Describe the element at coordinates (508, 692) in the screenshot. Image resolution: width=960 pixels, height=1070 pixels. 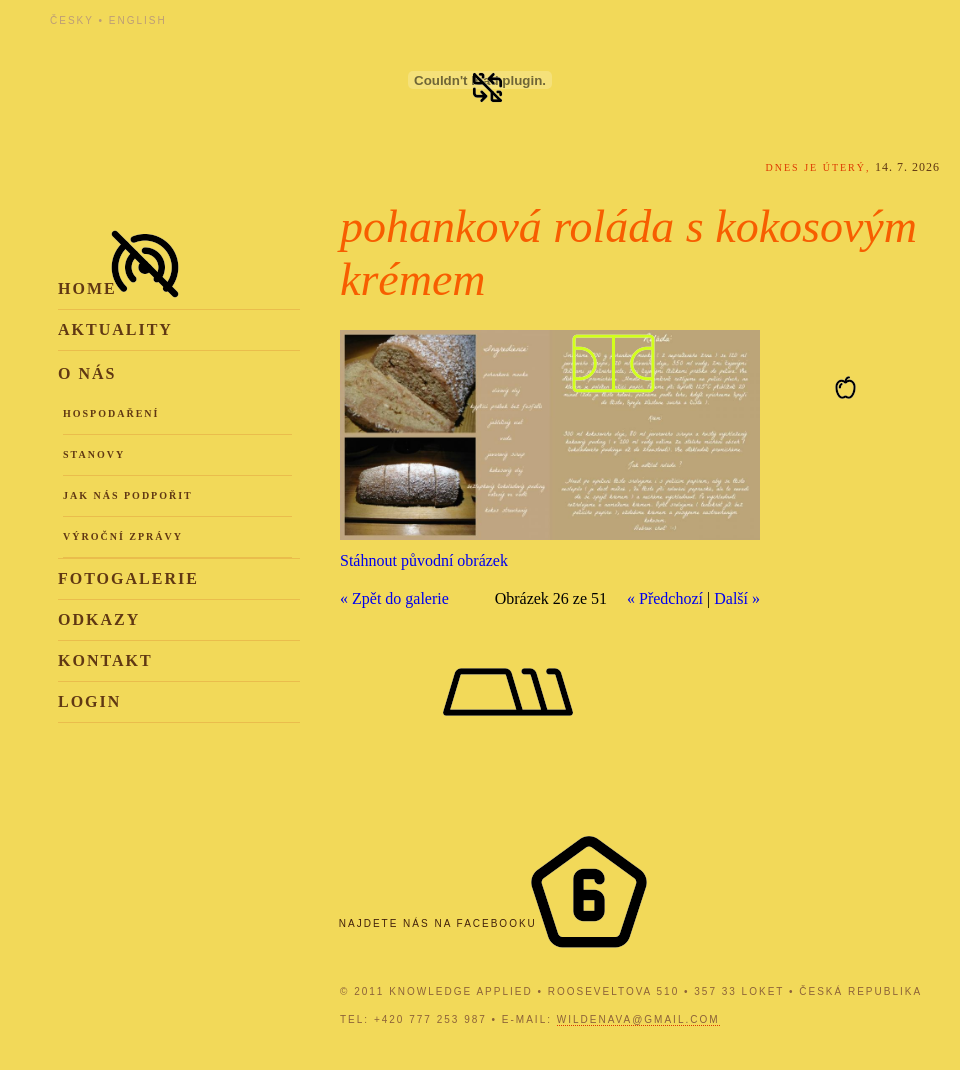
I see `switch between open tabs` at that location.